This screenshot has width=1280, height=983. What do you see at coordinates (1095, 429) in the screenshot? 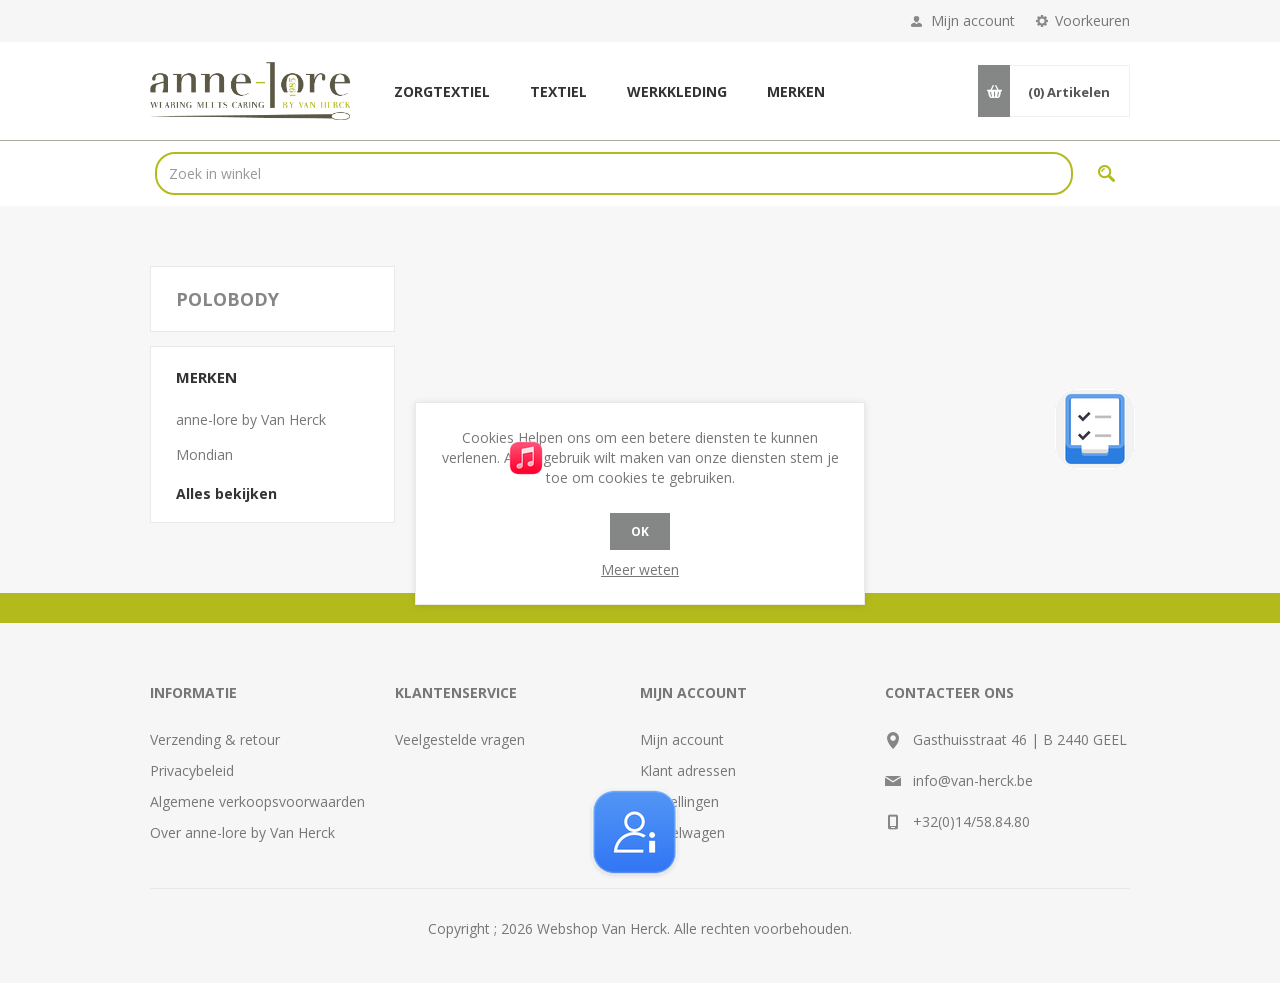
I see `open work-related software or applications` at bounding box center [1095, 429].